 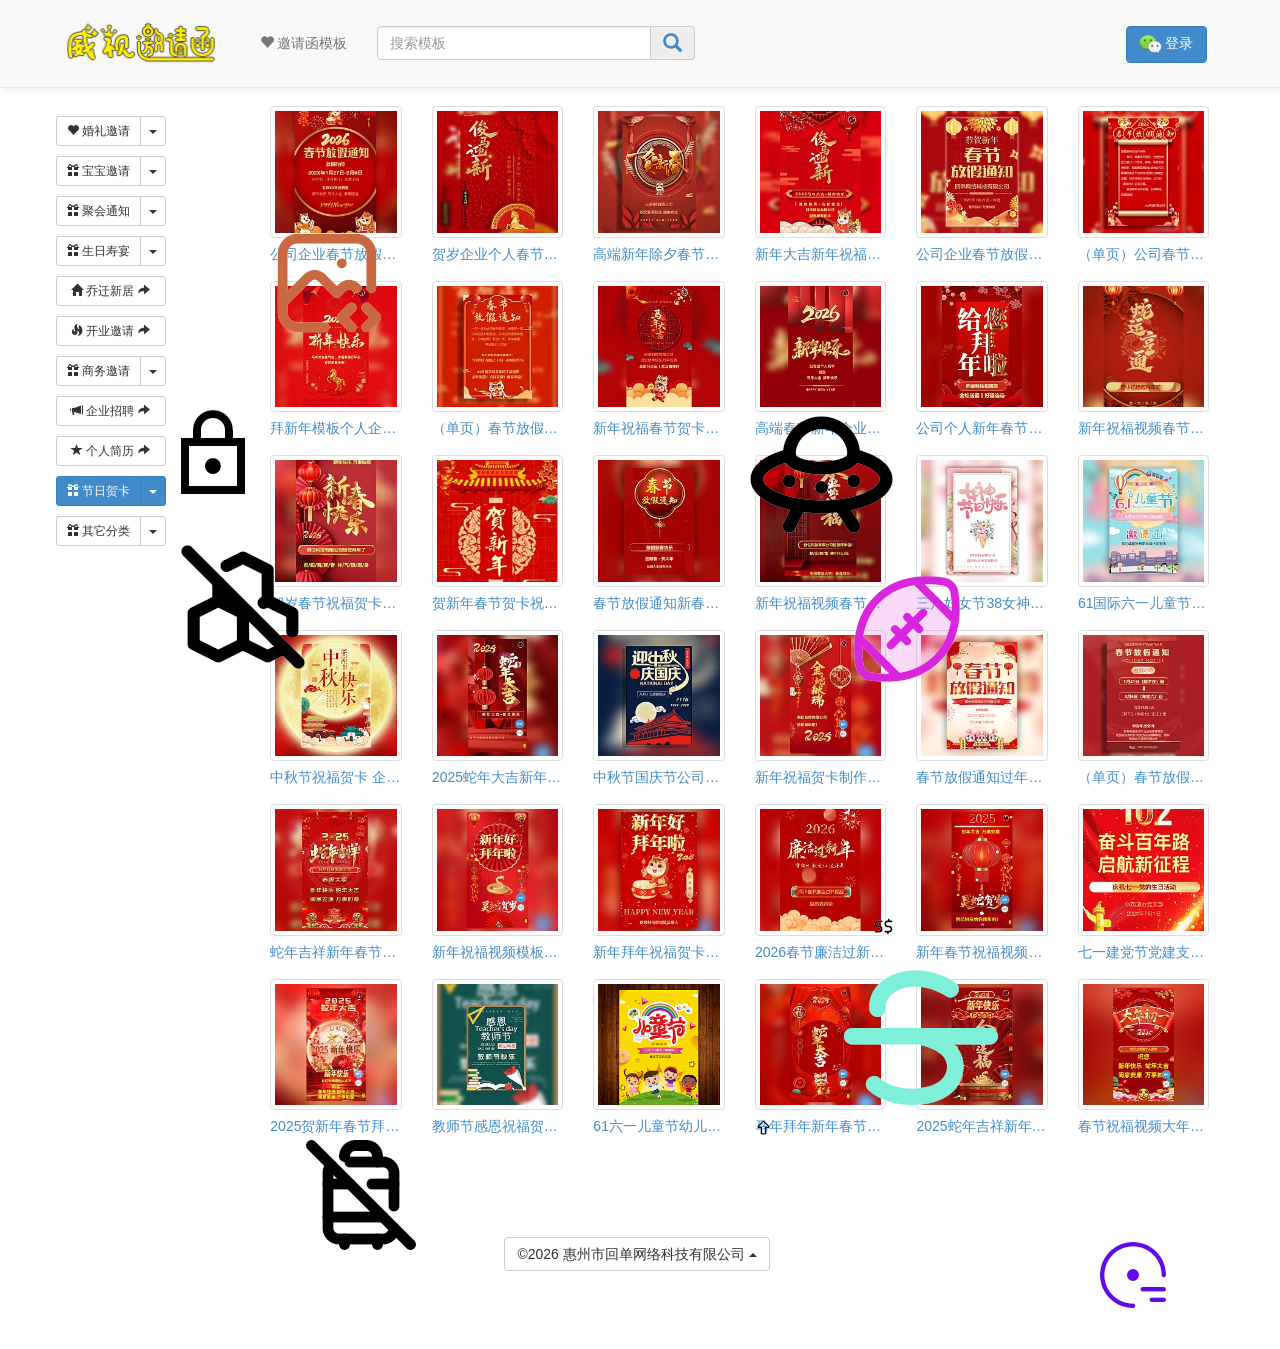 What do you see at coordinates (213, 454) in the screenshot?
I see `indicates a locked or secured item` at bounding box center [213, 454].